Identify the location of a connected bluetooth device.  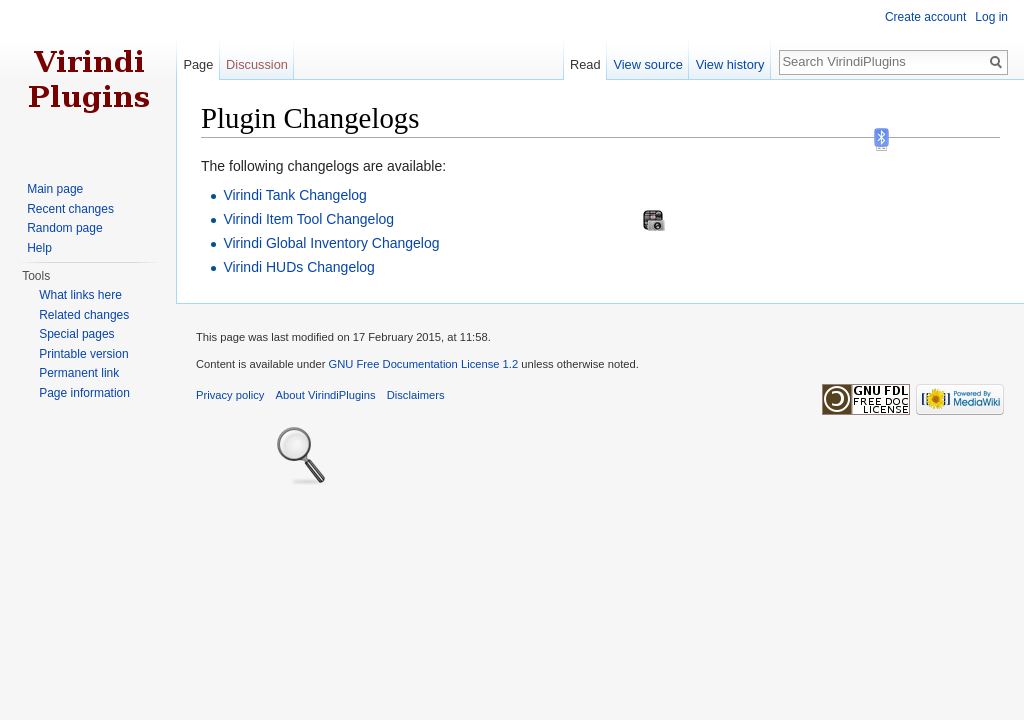
(881, 139).